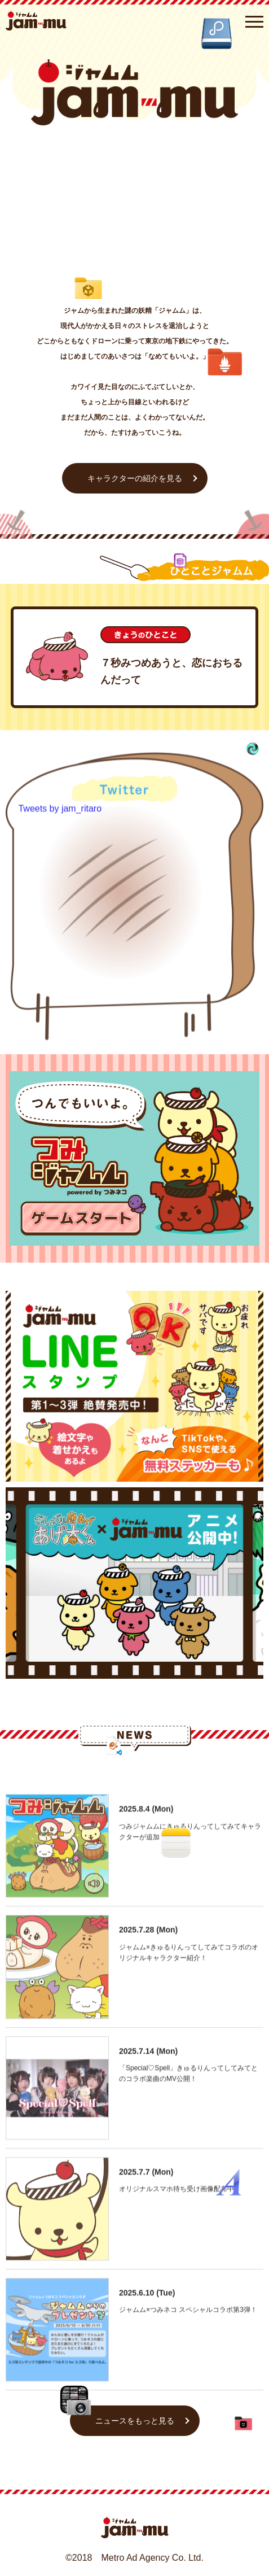 The width and height of the screenshot is (269, 2576). I want to click on access font library or text styles, so click(228, 2183).